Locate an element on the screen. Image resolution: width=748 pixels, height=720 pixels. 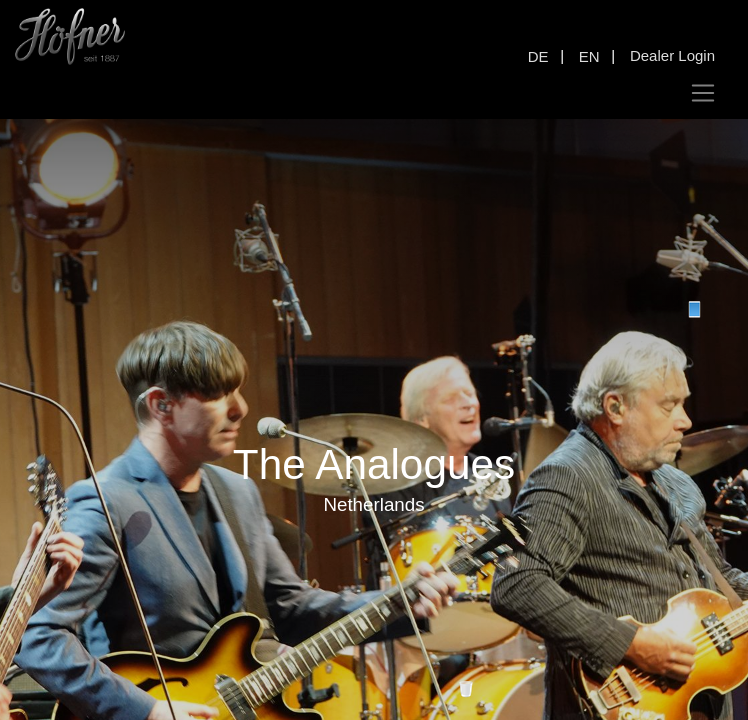
iPad Pro device with cellular connectivity is located at coordinates (694, 309).